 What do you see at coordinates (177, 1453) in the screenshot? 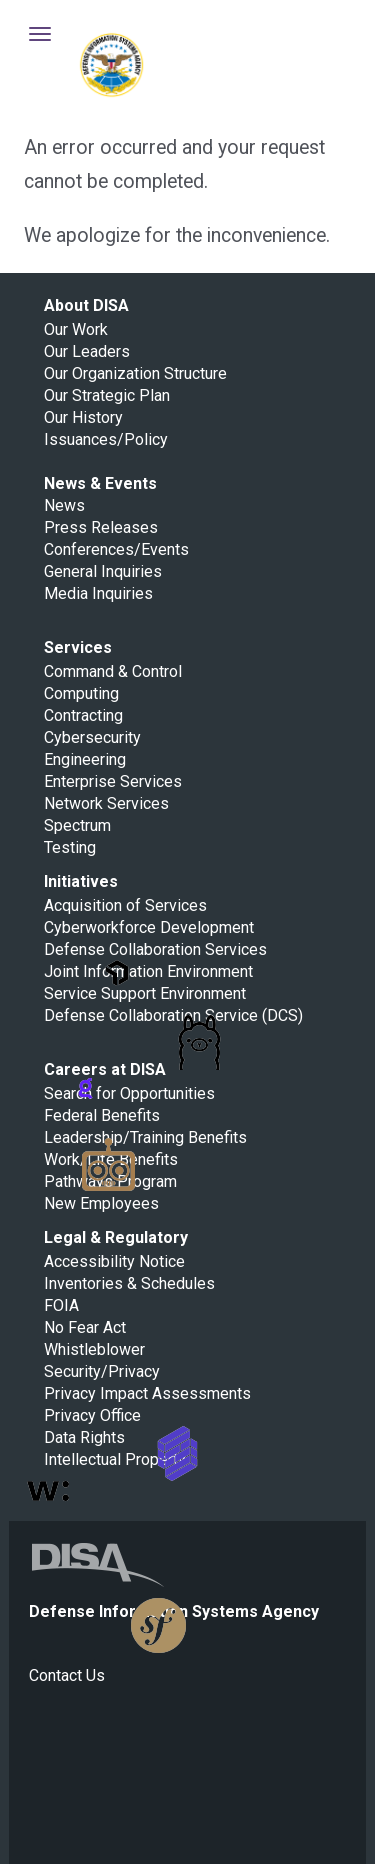
I see `Formik library logo` at bounding box center [177, 1453].